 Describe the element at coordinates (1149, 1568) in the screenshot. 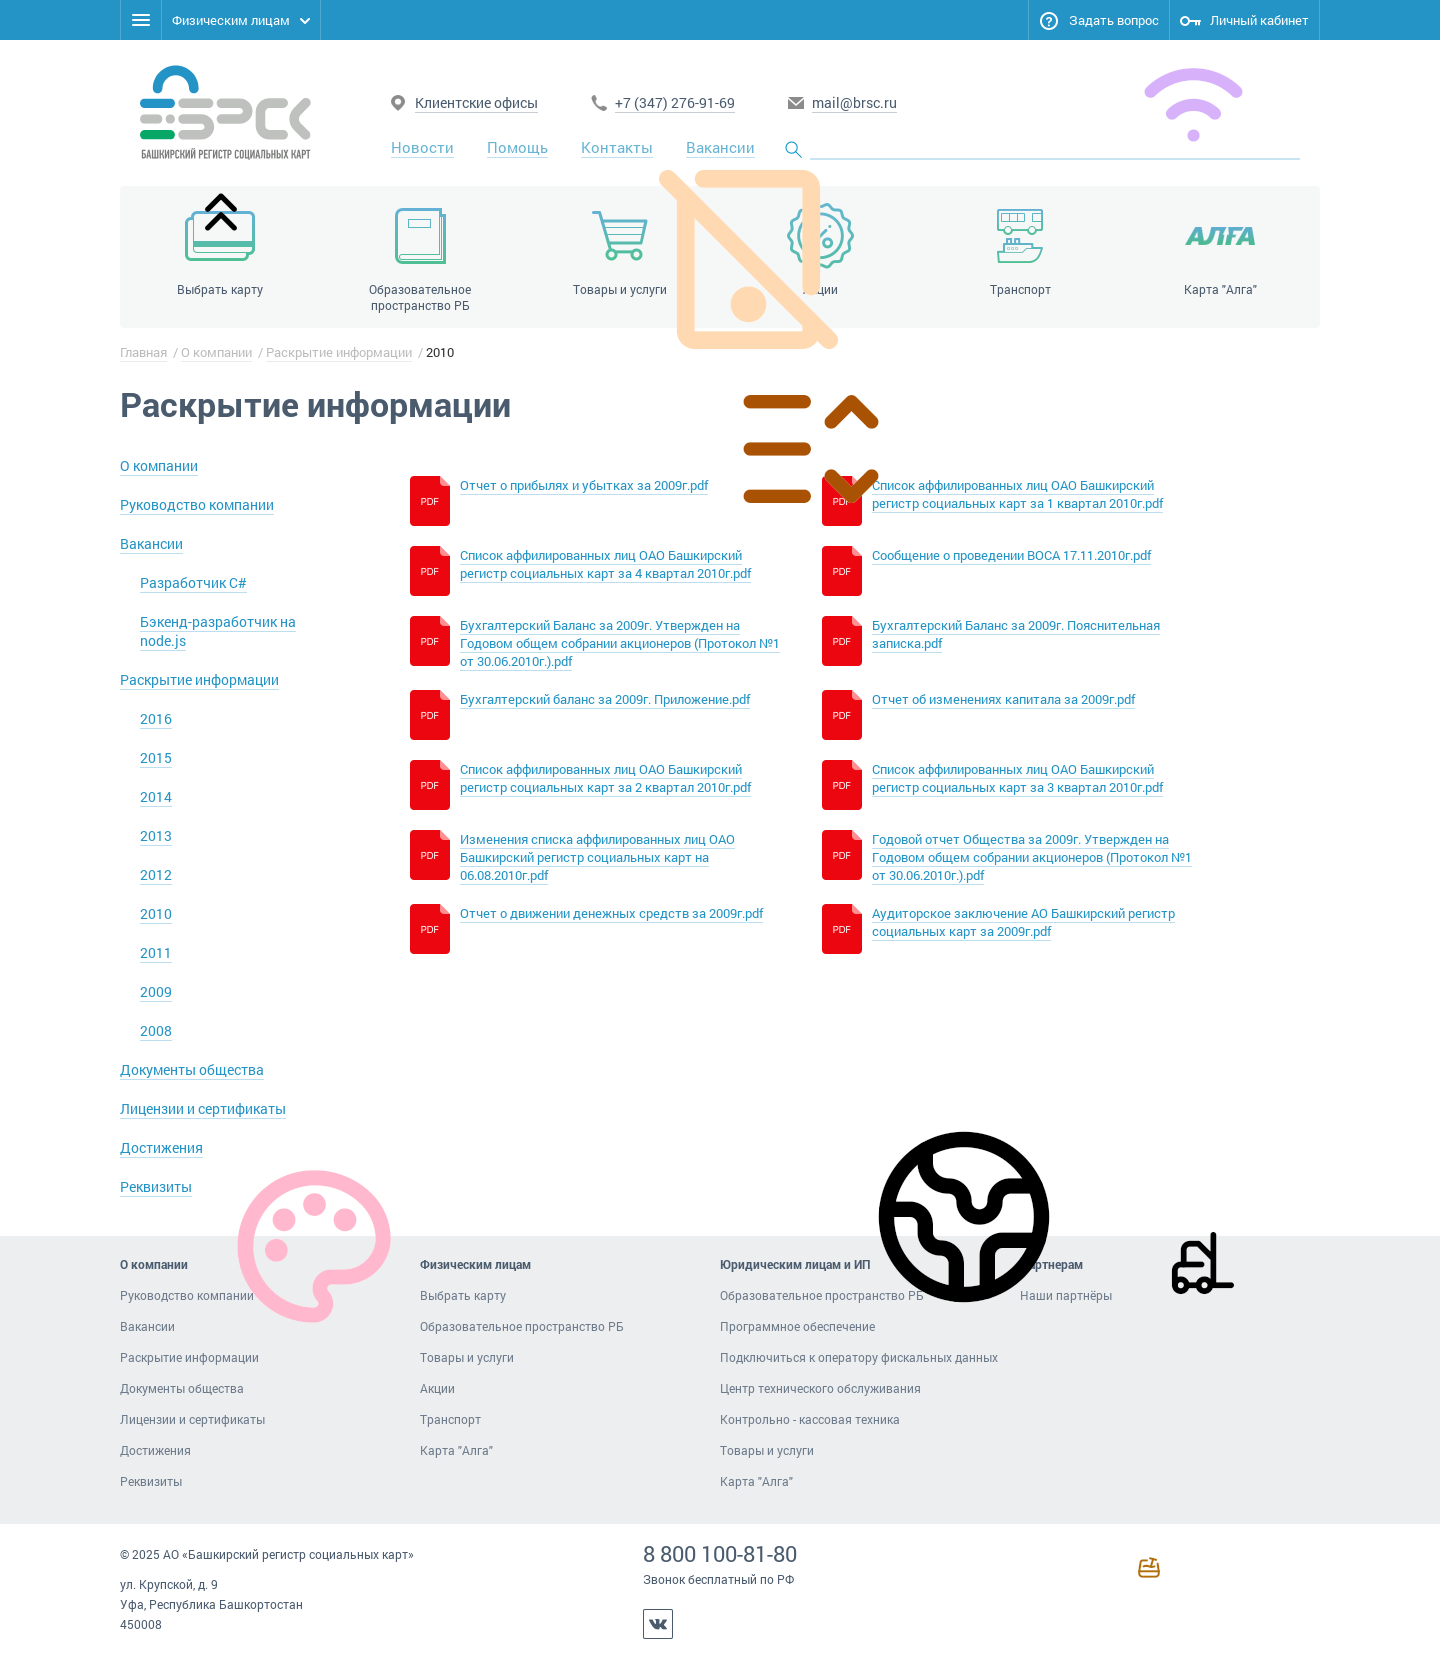

I see `access sandbox or testing environment` at that location.